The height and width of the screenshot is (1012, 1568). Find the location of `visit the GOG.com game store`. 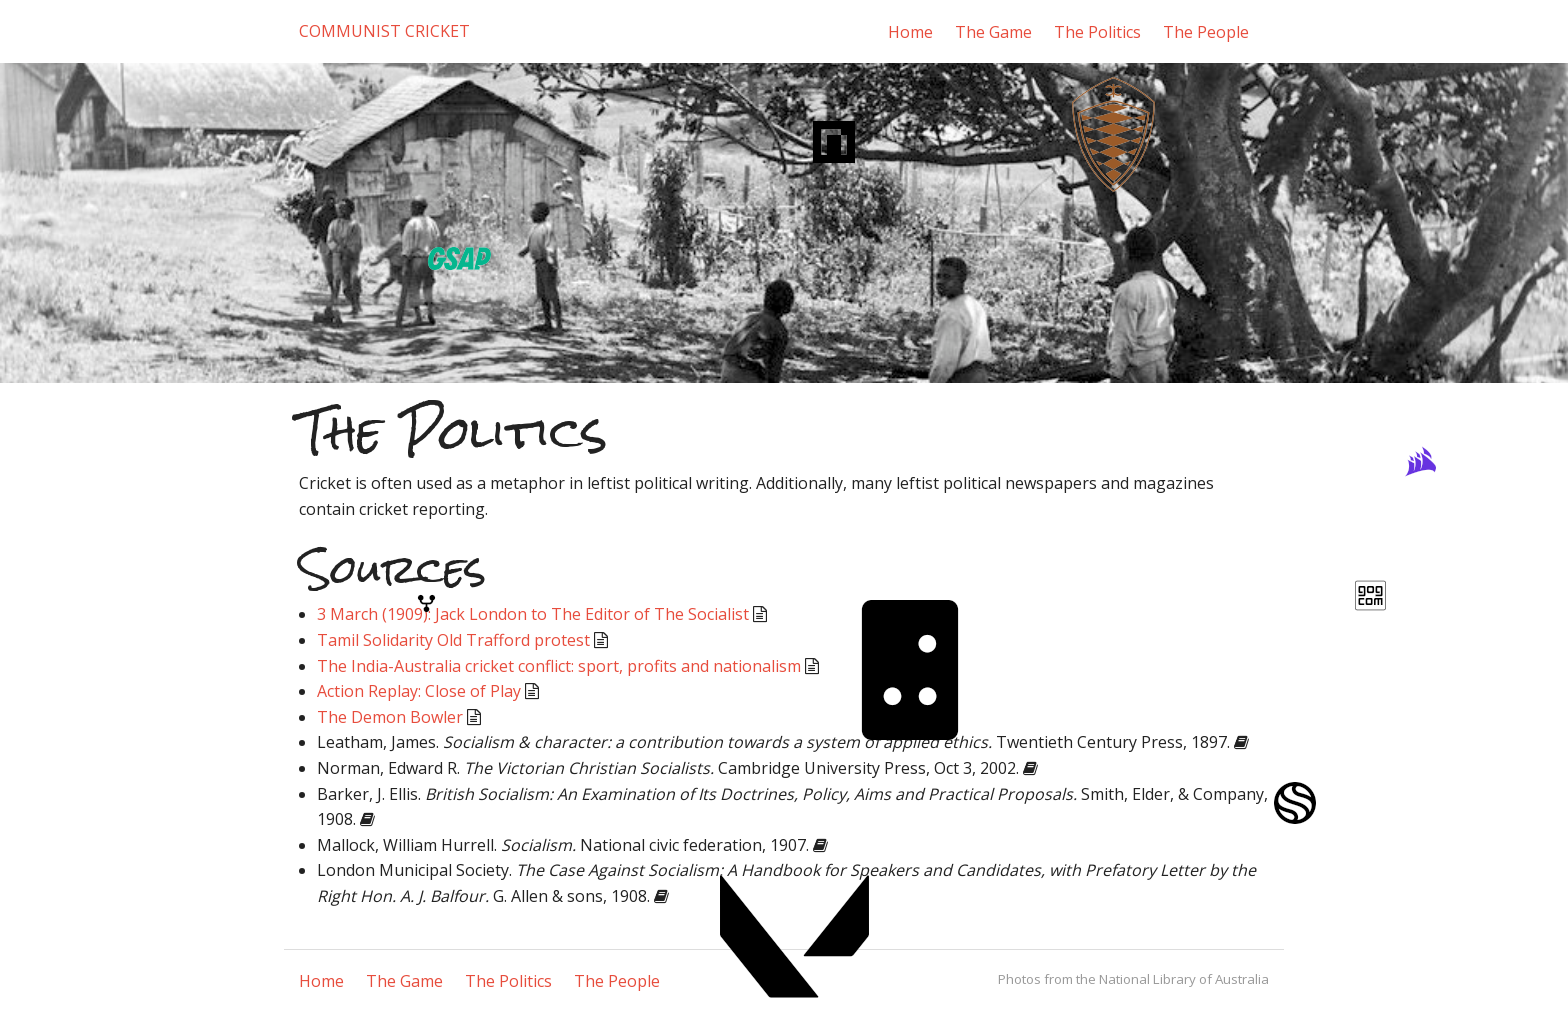

visit the GOG.com game store is located at coordinates (1370, 595).